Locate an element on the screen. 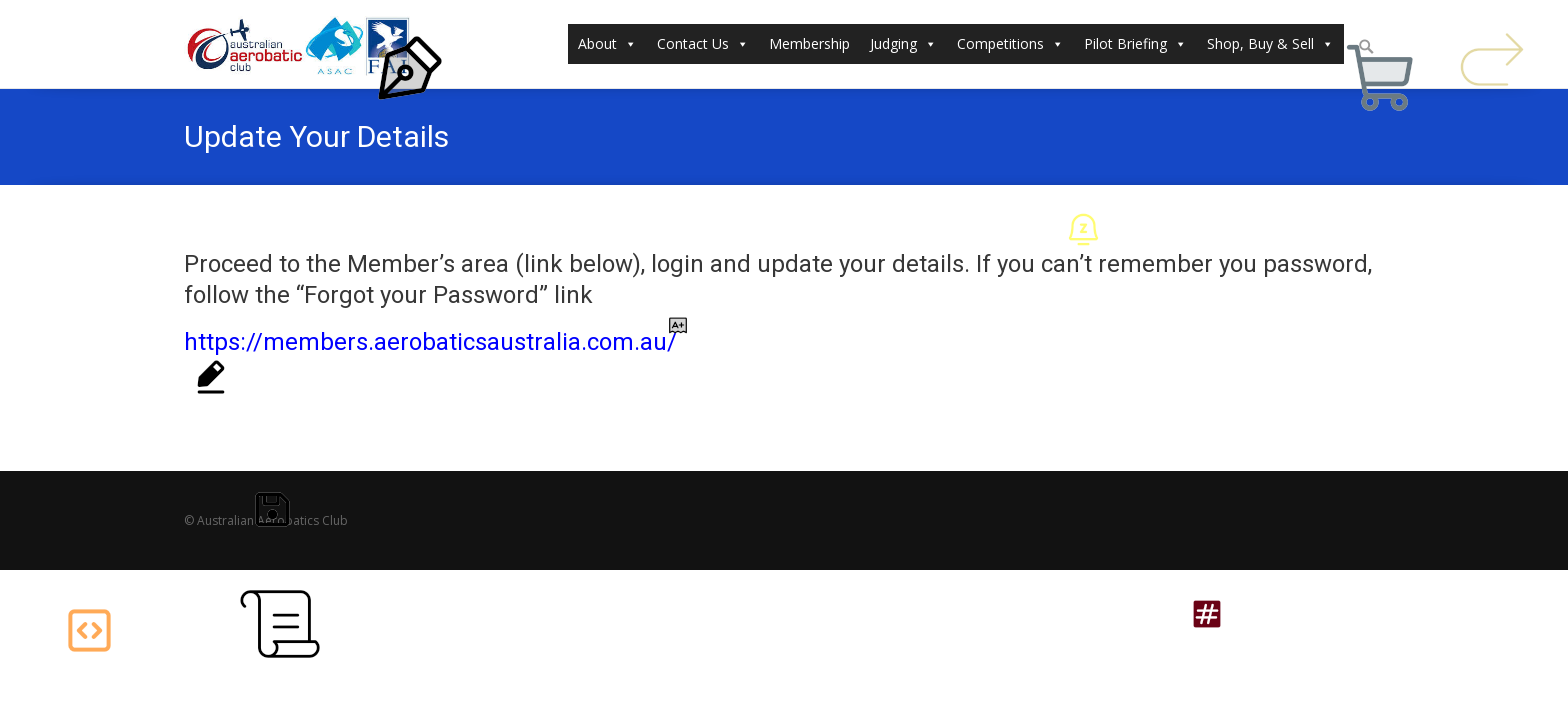 The width and height of the screenshot is (1568, 720). mute or snooze notifications is located at coordinates (1083, 229).